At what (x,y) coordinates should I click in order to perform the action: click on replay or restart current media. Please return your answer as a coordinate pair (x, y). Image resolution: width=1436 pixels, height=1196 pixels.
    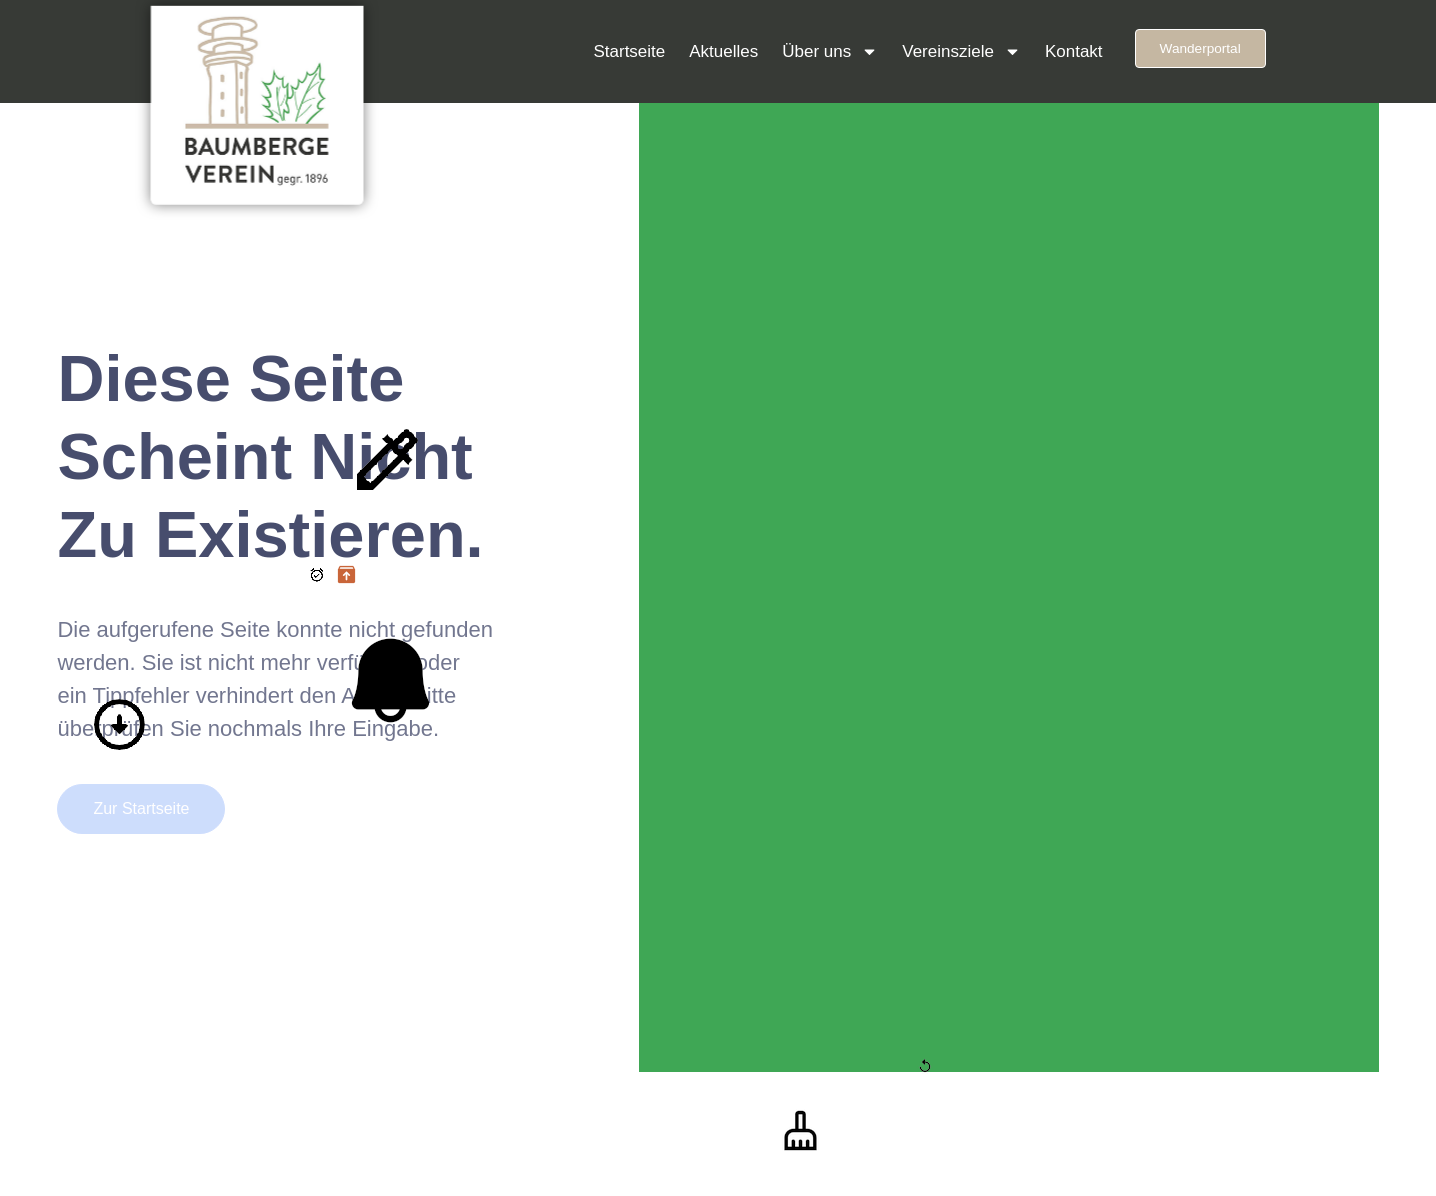
    Looking at the image, I should click on (925, 1066).